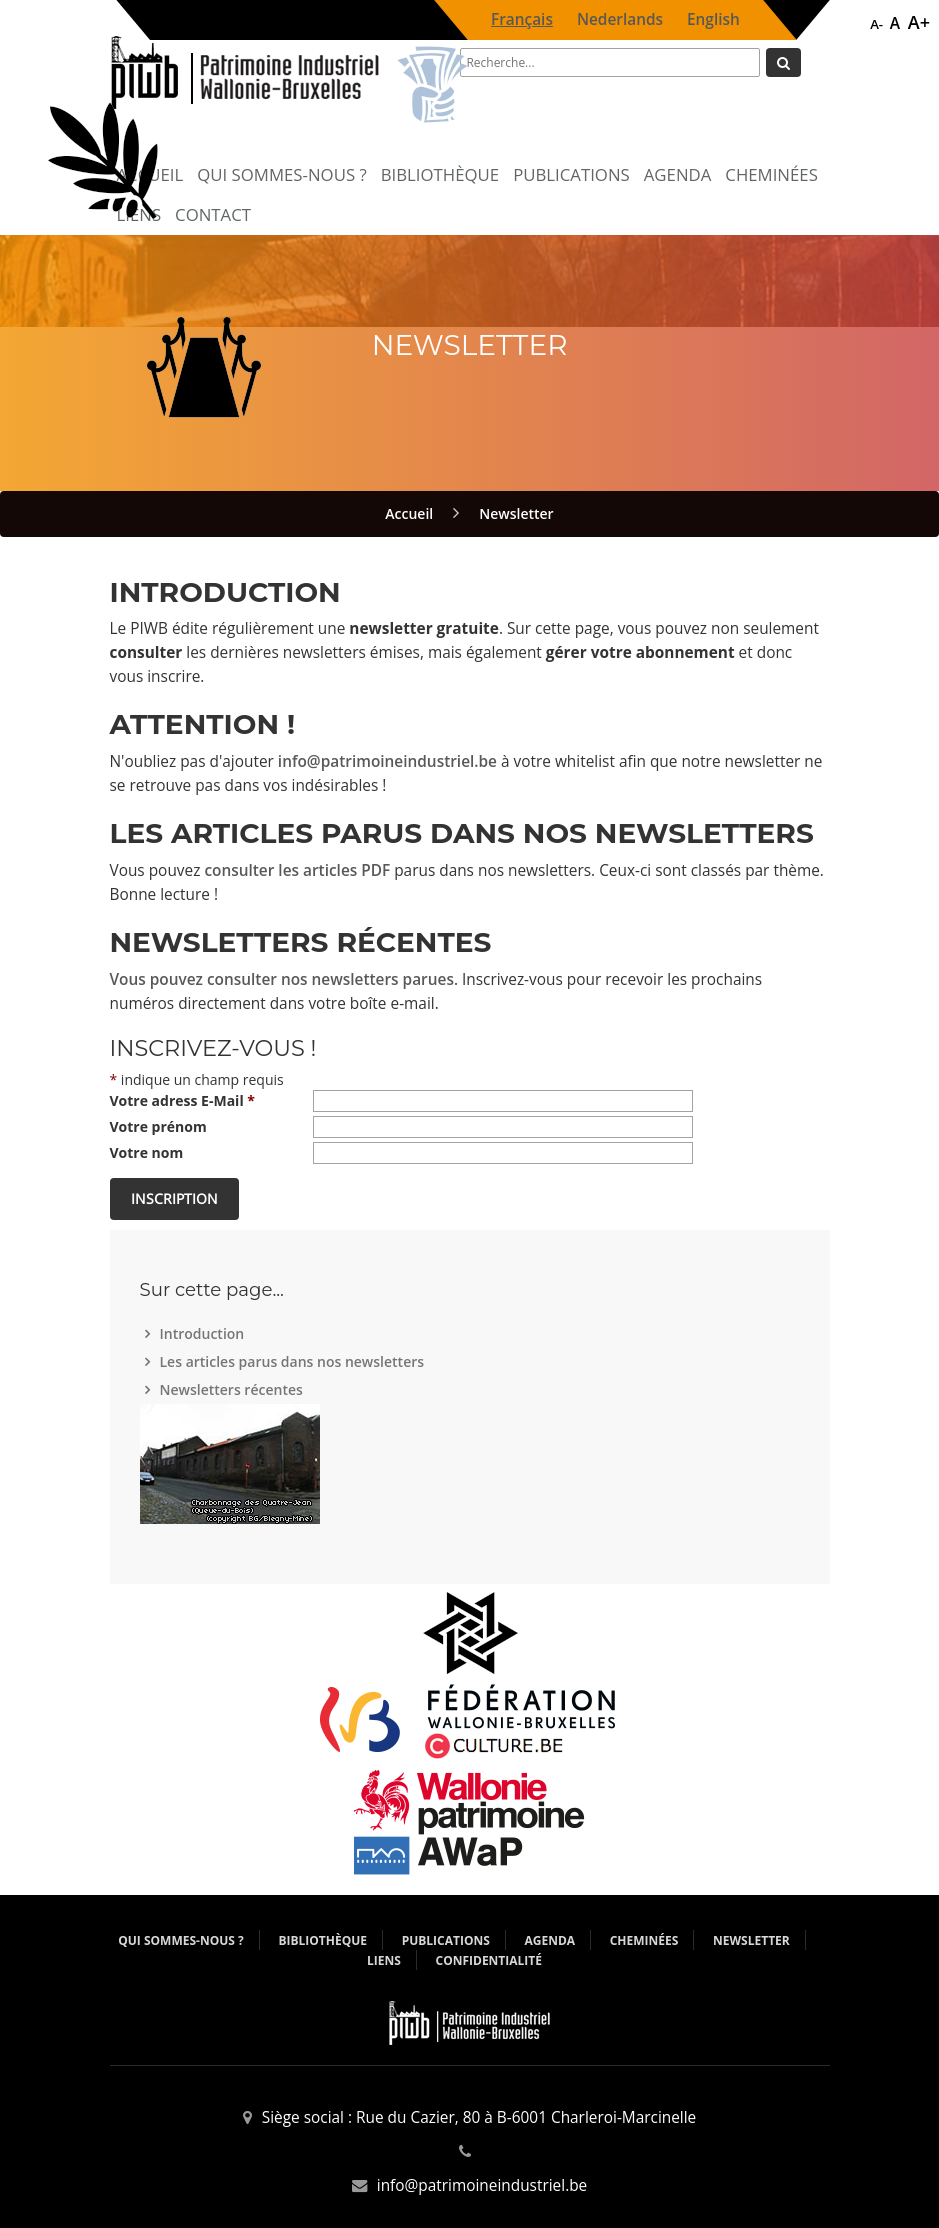 The height and width of the screenshot is (2228, 939). Describe the element at coordinates (204, 366) in the screenshot. I see `indicates VIP or premium access area` at that location.